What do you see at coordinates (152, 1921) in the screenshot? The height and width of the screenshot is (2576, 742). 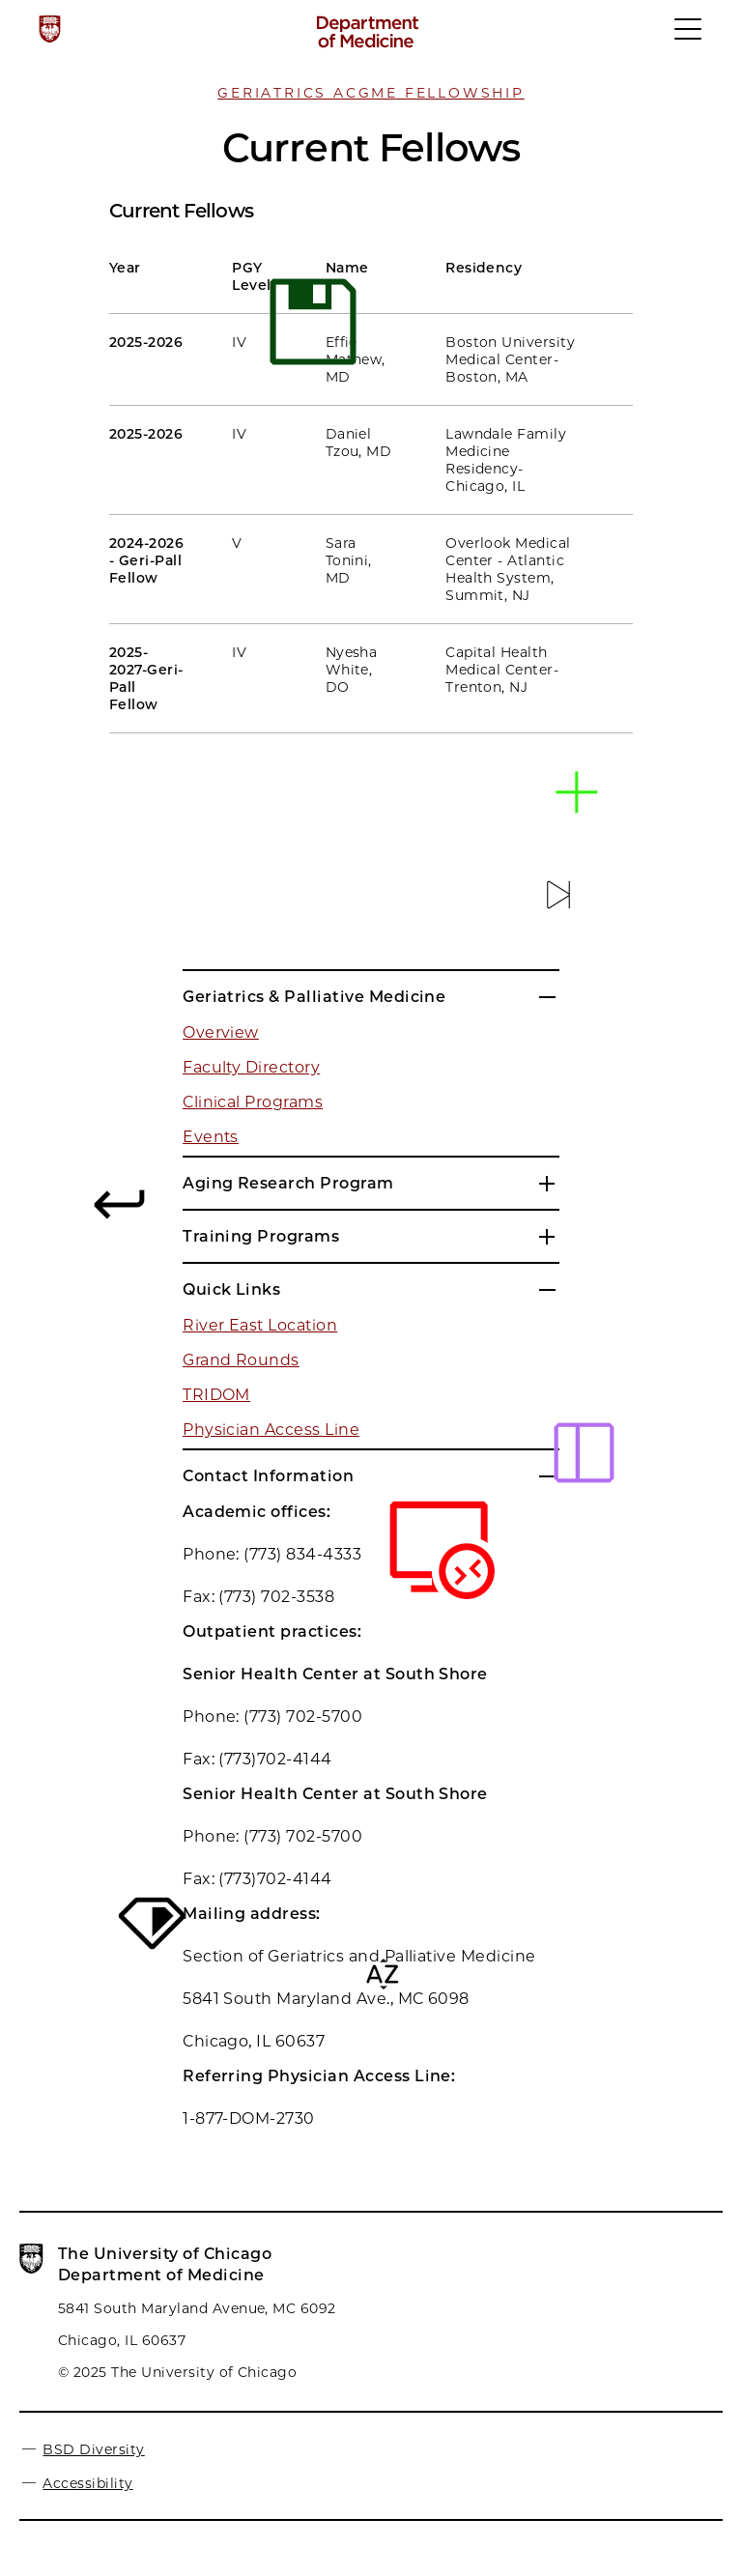 I see `ruby programming language file type indicator` at bounding box center [152, 1921].